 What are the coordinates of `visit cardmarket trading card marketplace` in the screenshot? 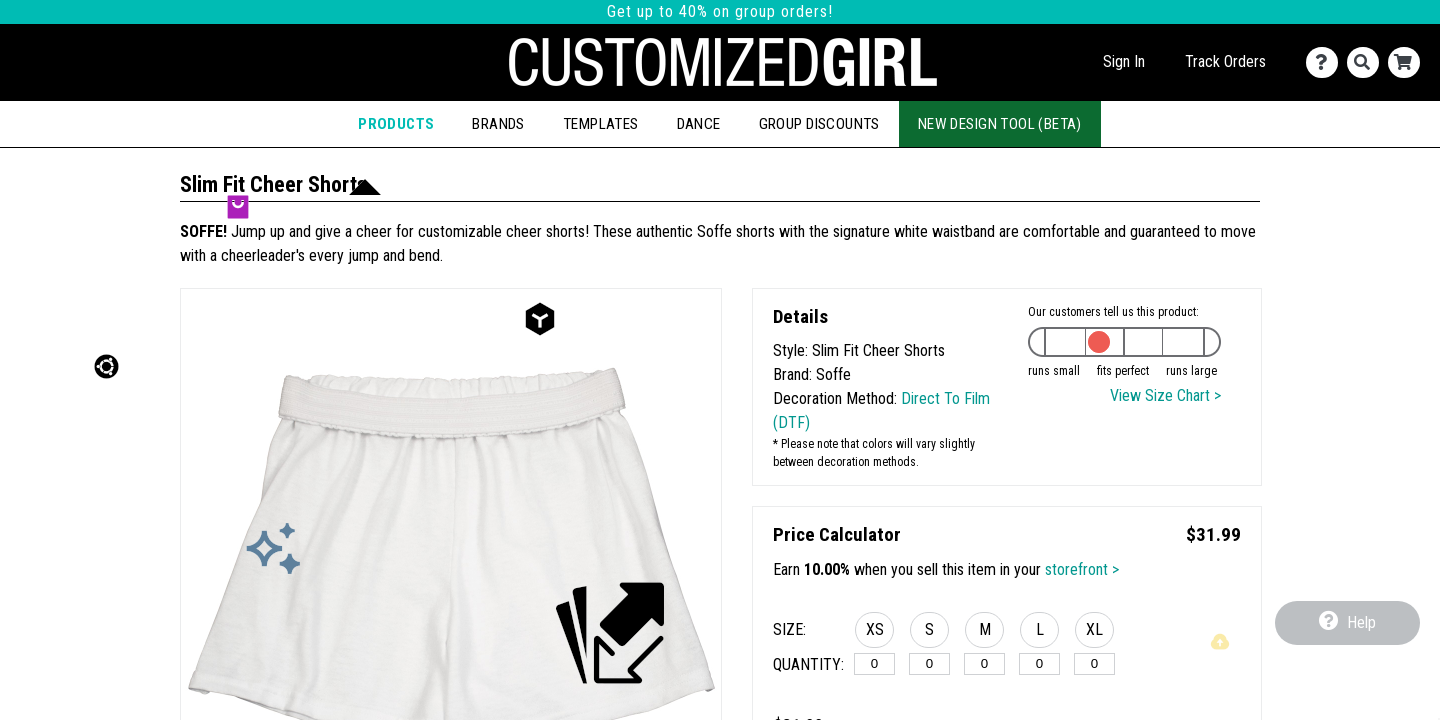 It's located at (610, 633).